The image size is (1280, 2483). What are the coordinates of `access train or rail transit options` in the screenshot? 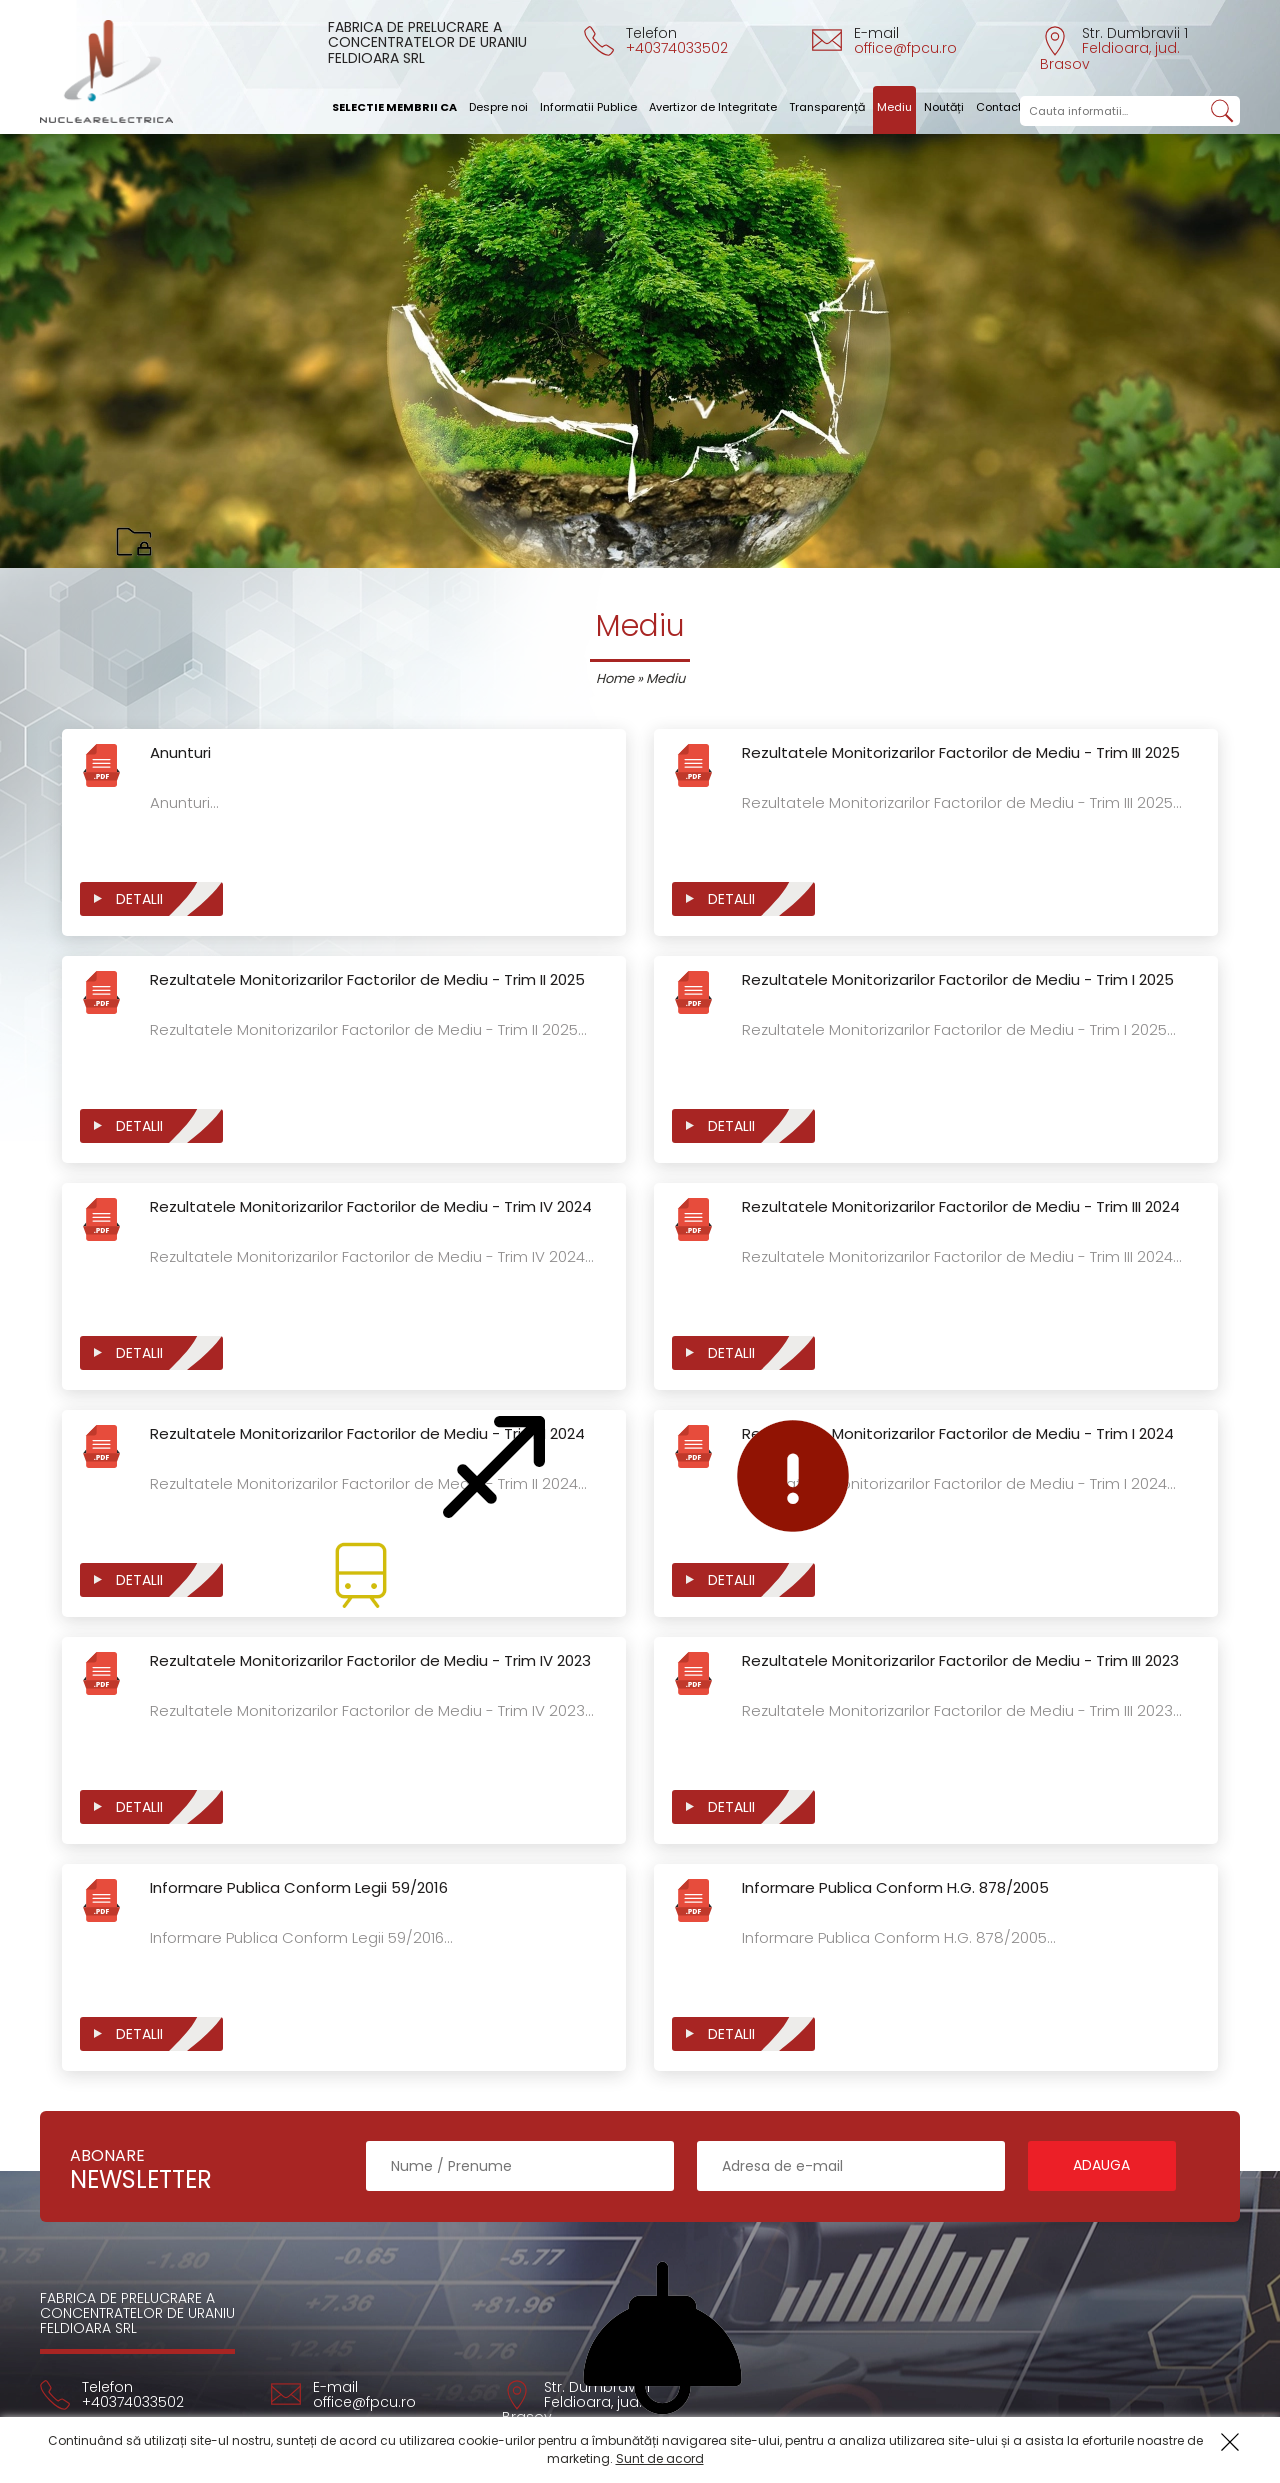 It's located at (361, 1573).